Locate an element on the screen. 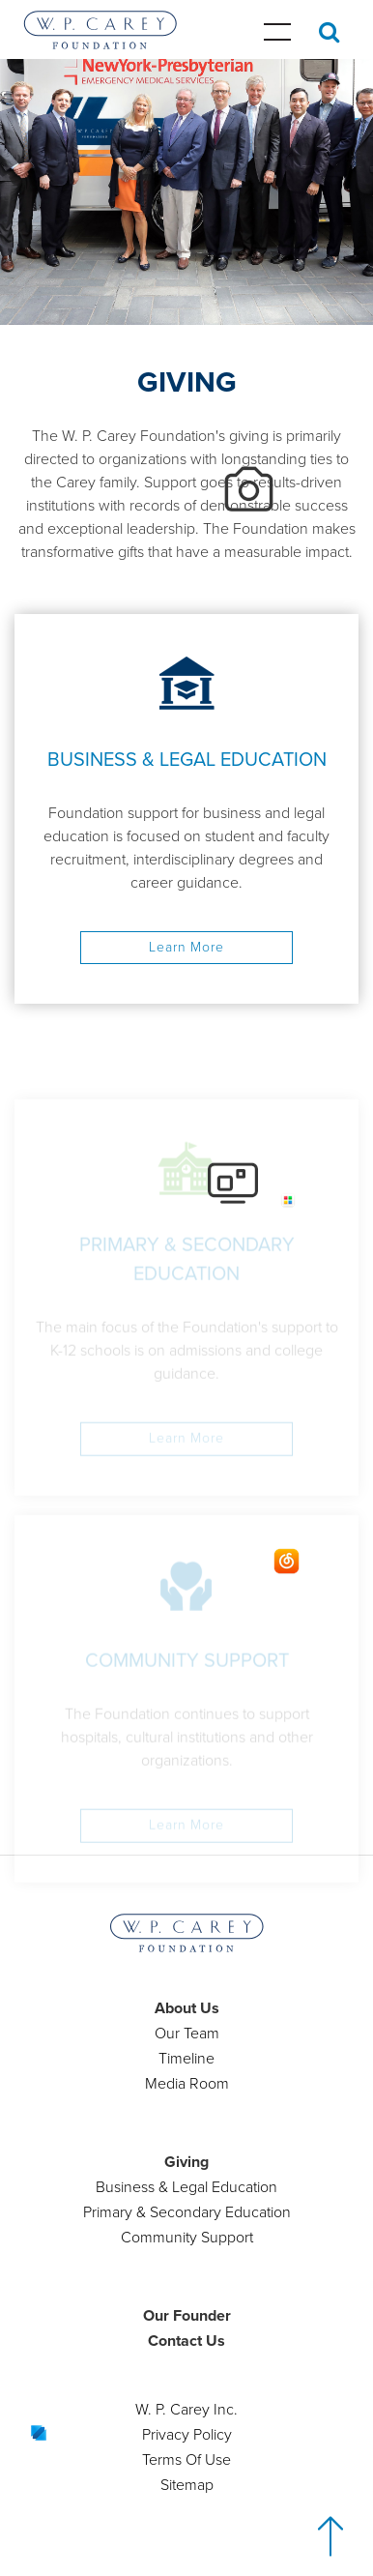  open internal company application is located at coordinates (39, 2433).